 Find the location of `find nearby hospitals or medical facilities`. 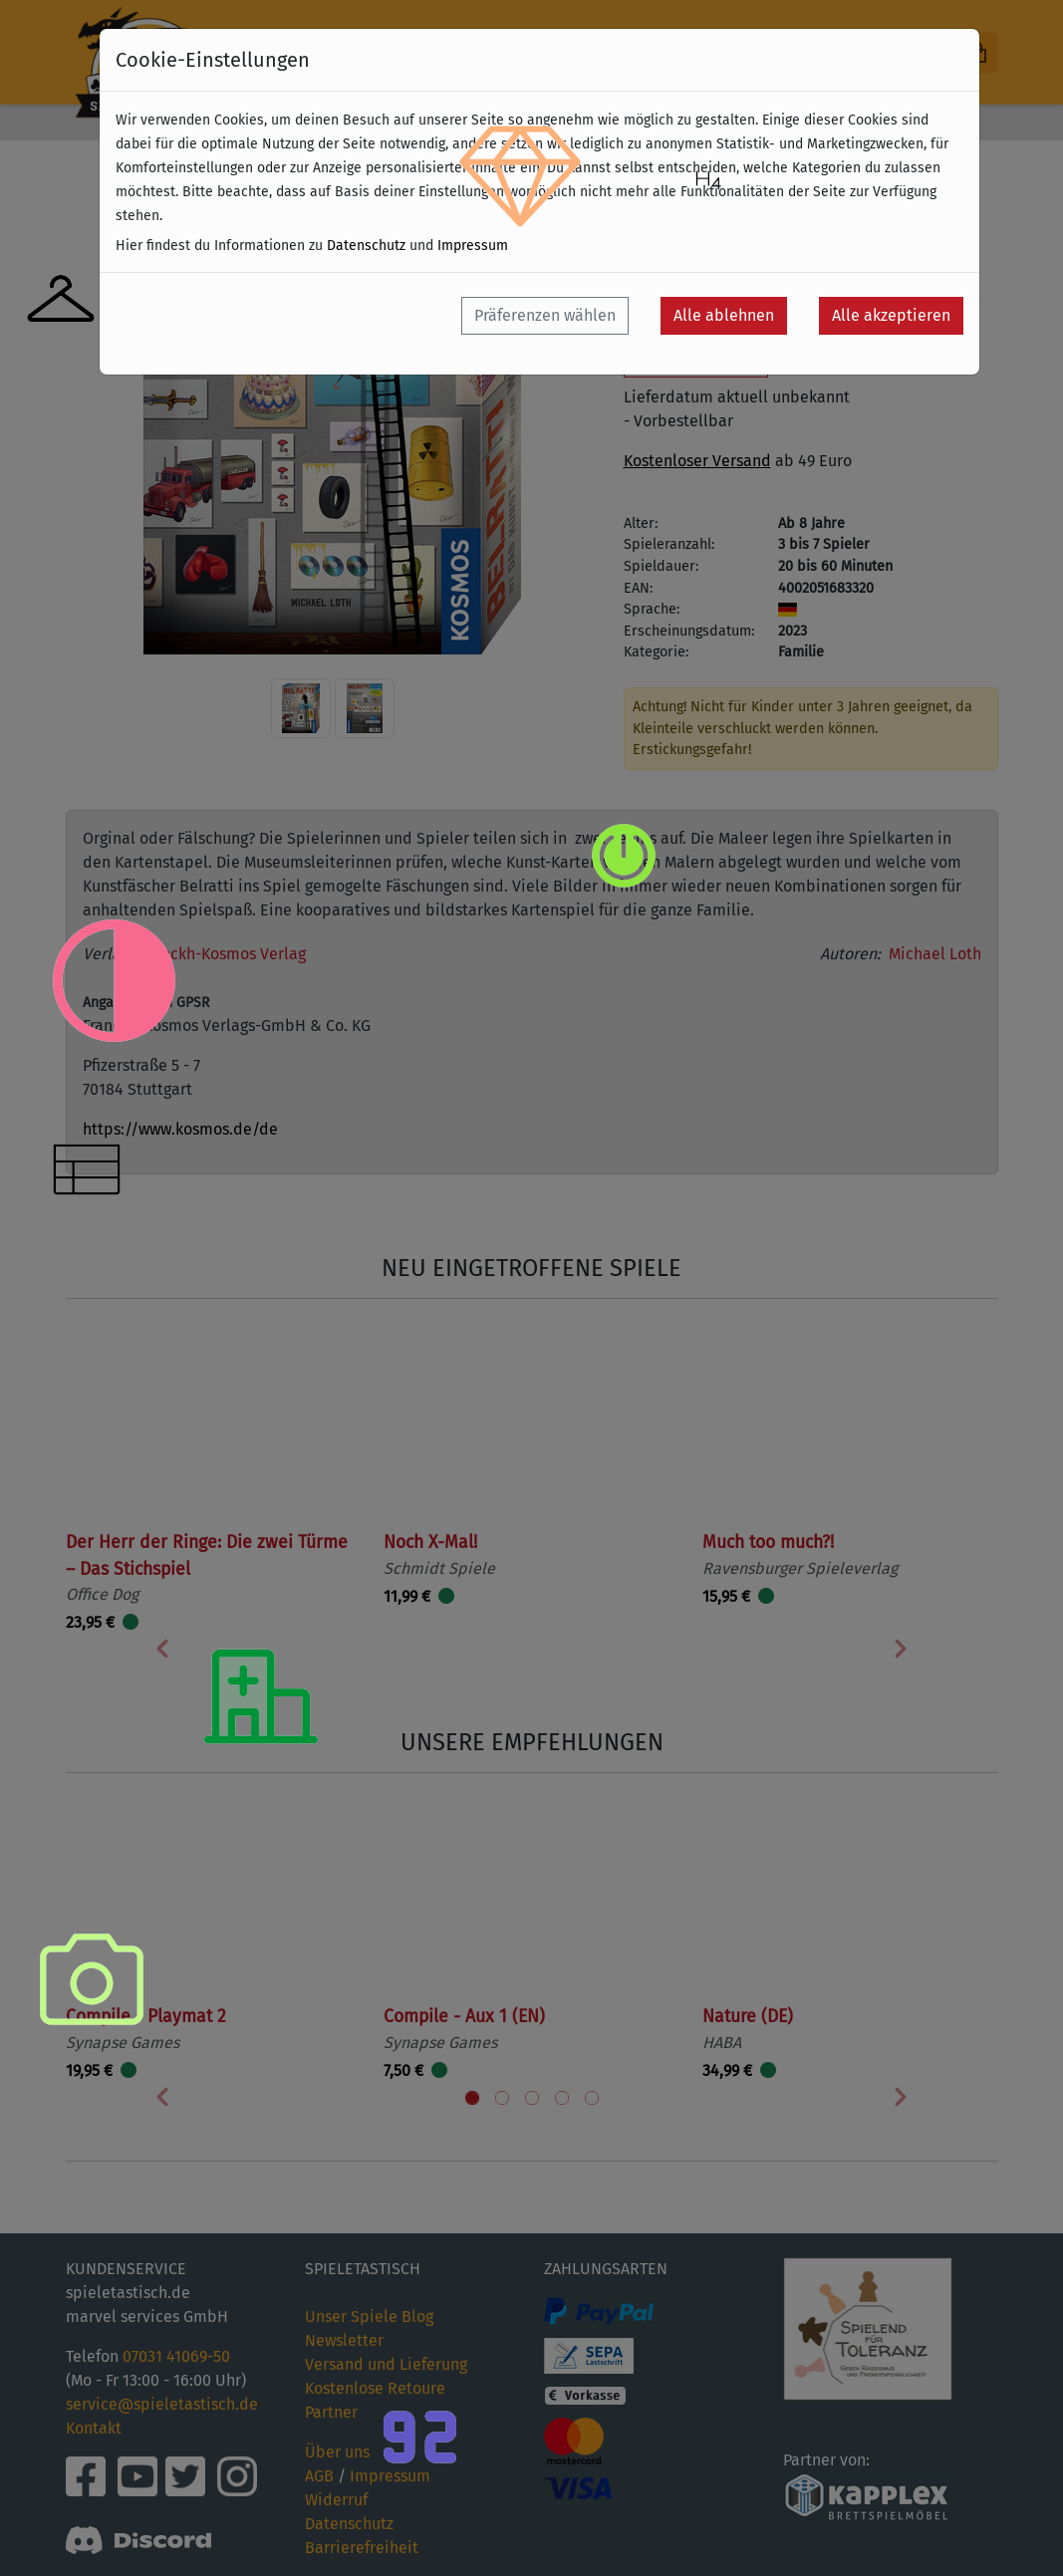

find nearby hospitals or medical facilities is located at coordinates (255, 1696).